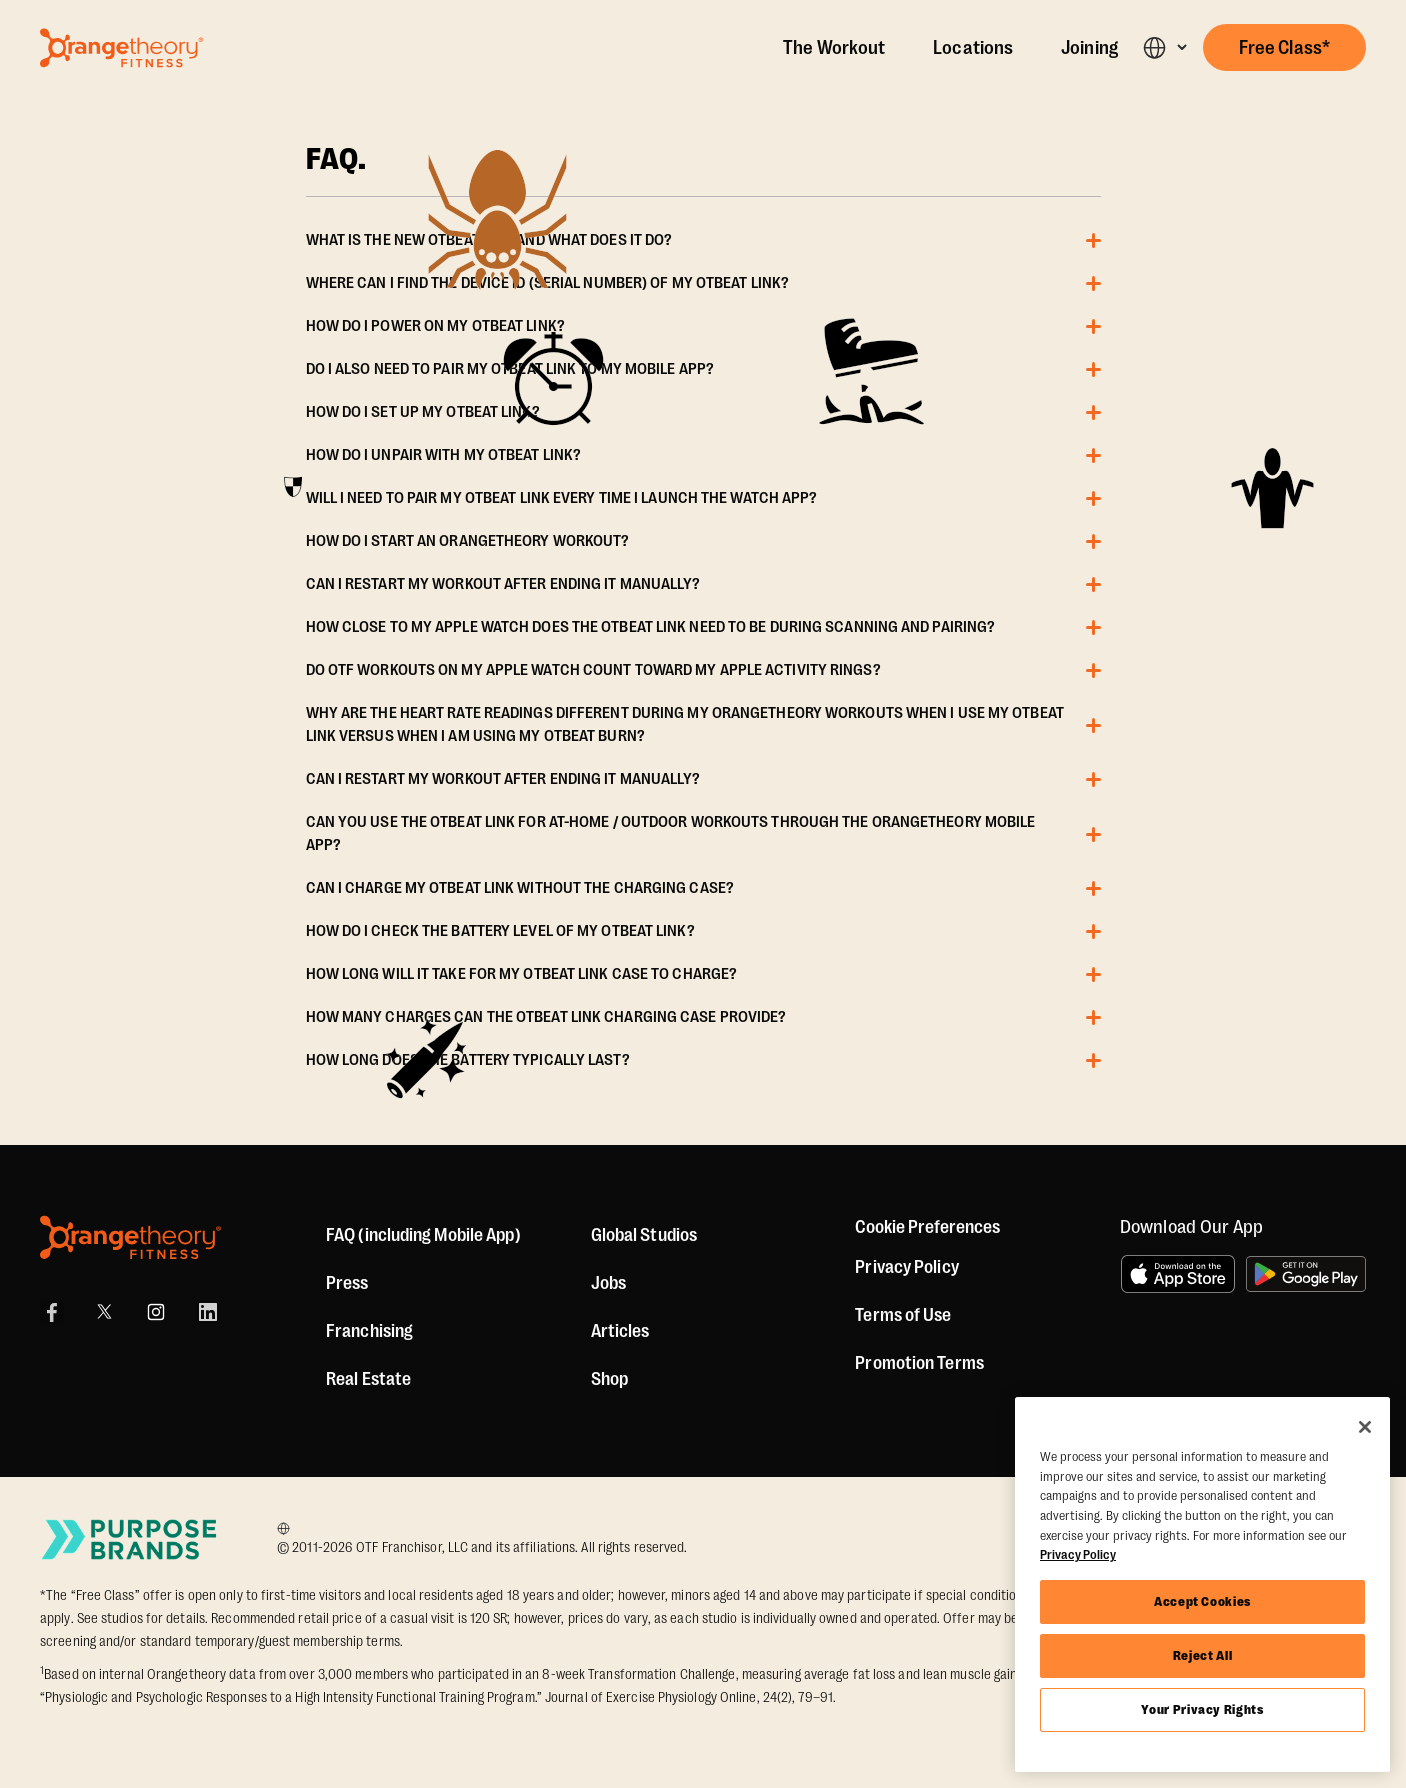 Image resolution: width=1406 pixels, height=1788 pixels. I want to click on hazard warning indicating slippery surface, so click(871, 370).